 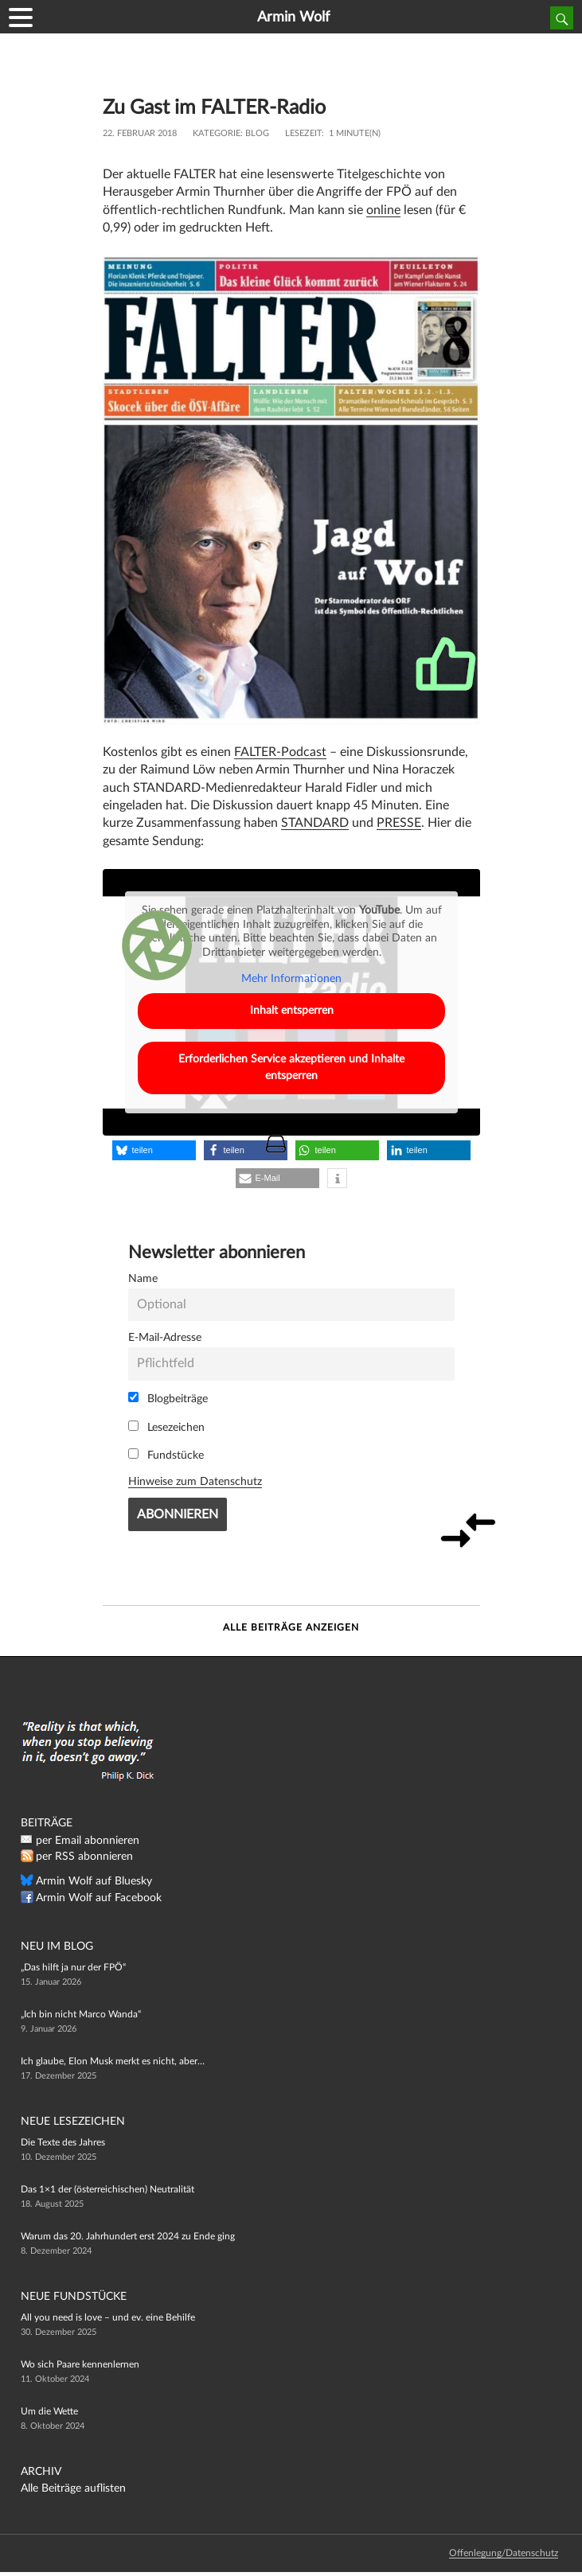 What do you see at coordinates (468, 1530) in the screenshot?
I see `compare two items or options` at bounding box center [468, 1530].